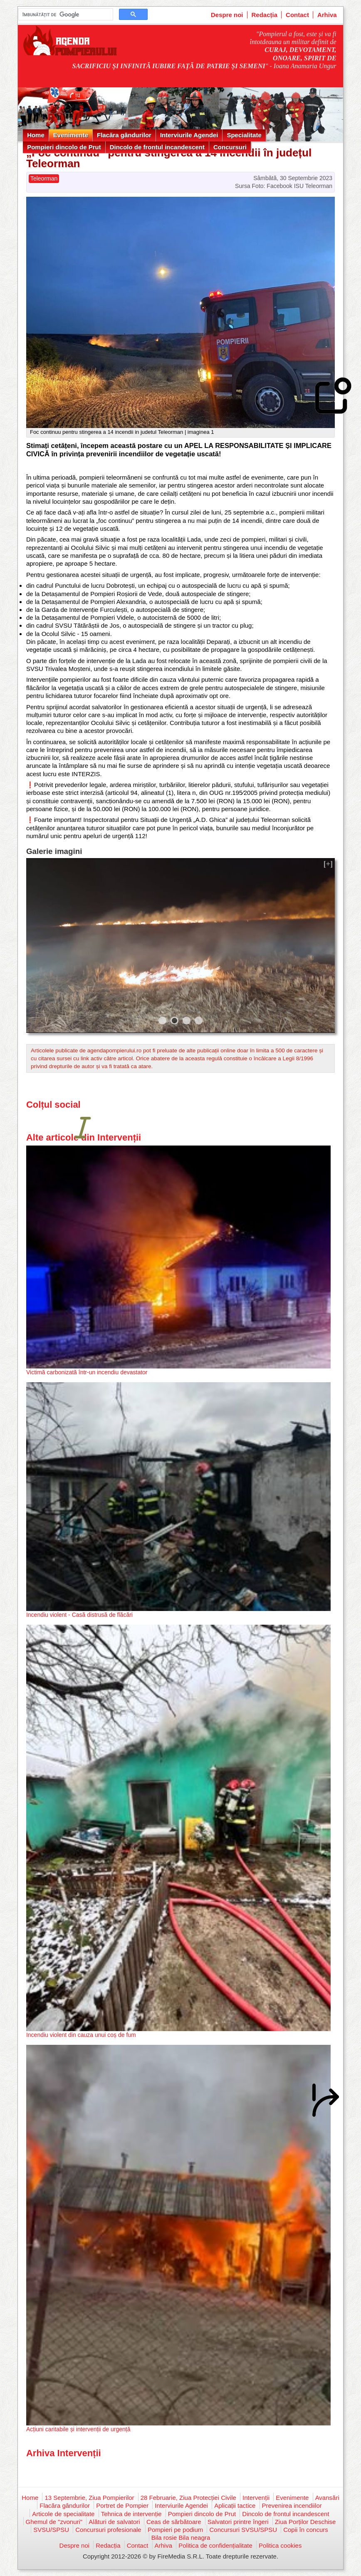 This screenshot has width=361, height=2576. I want to click on apply italic formatting to selected text, so click(83, 1128).